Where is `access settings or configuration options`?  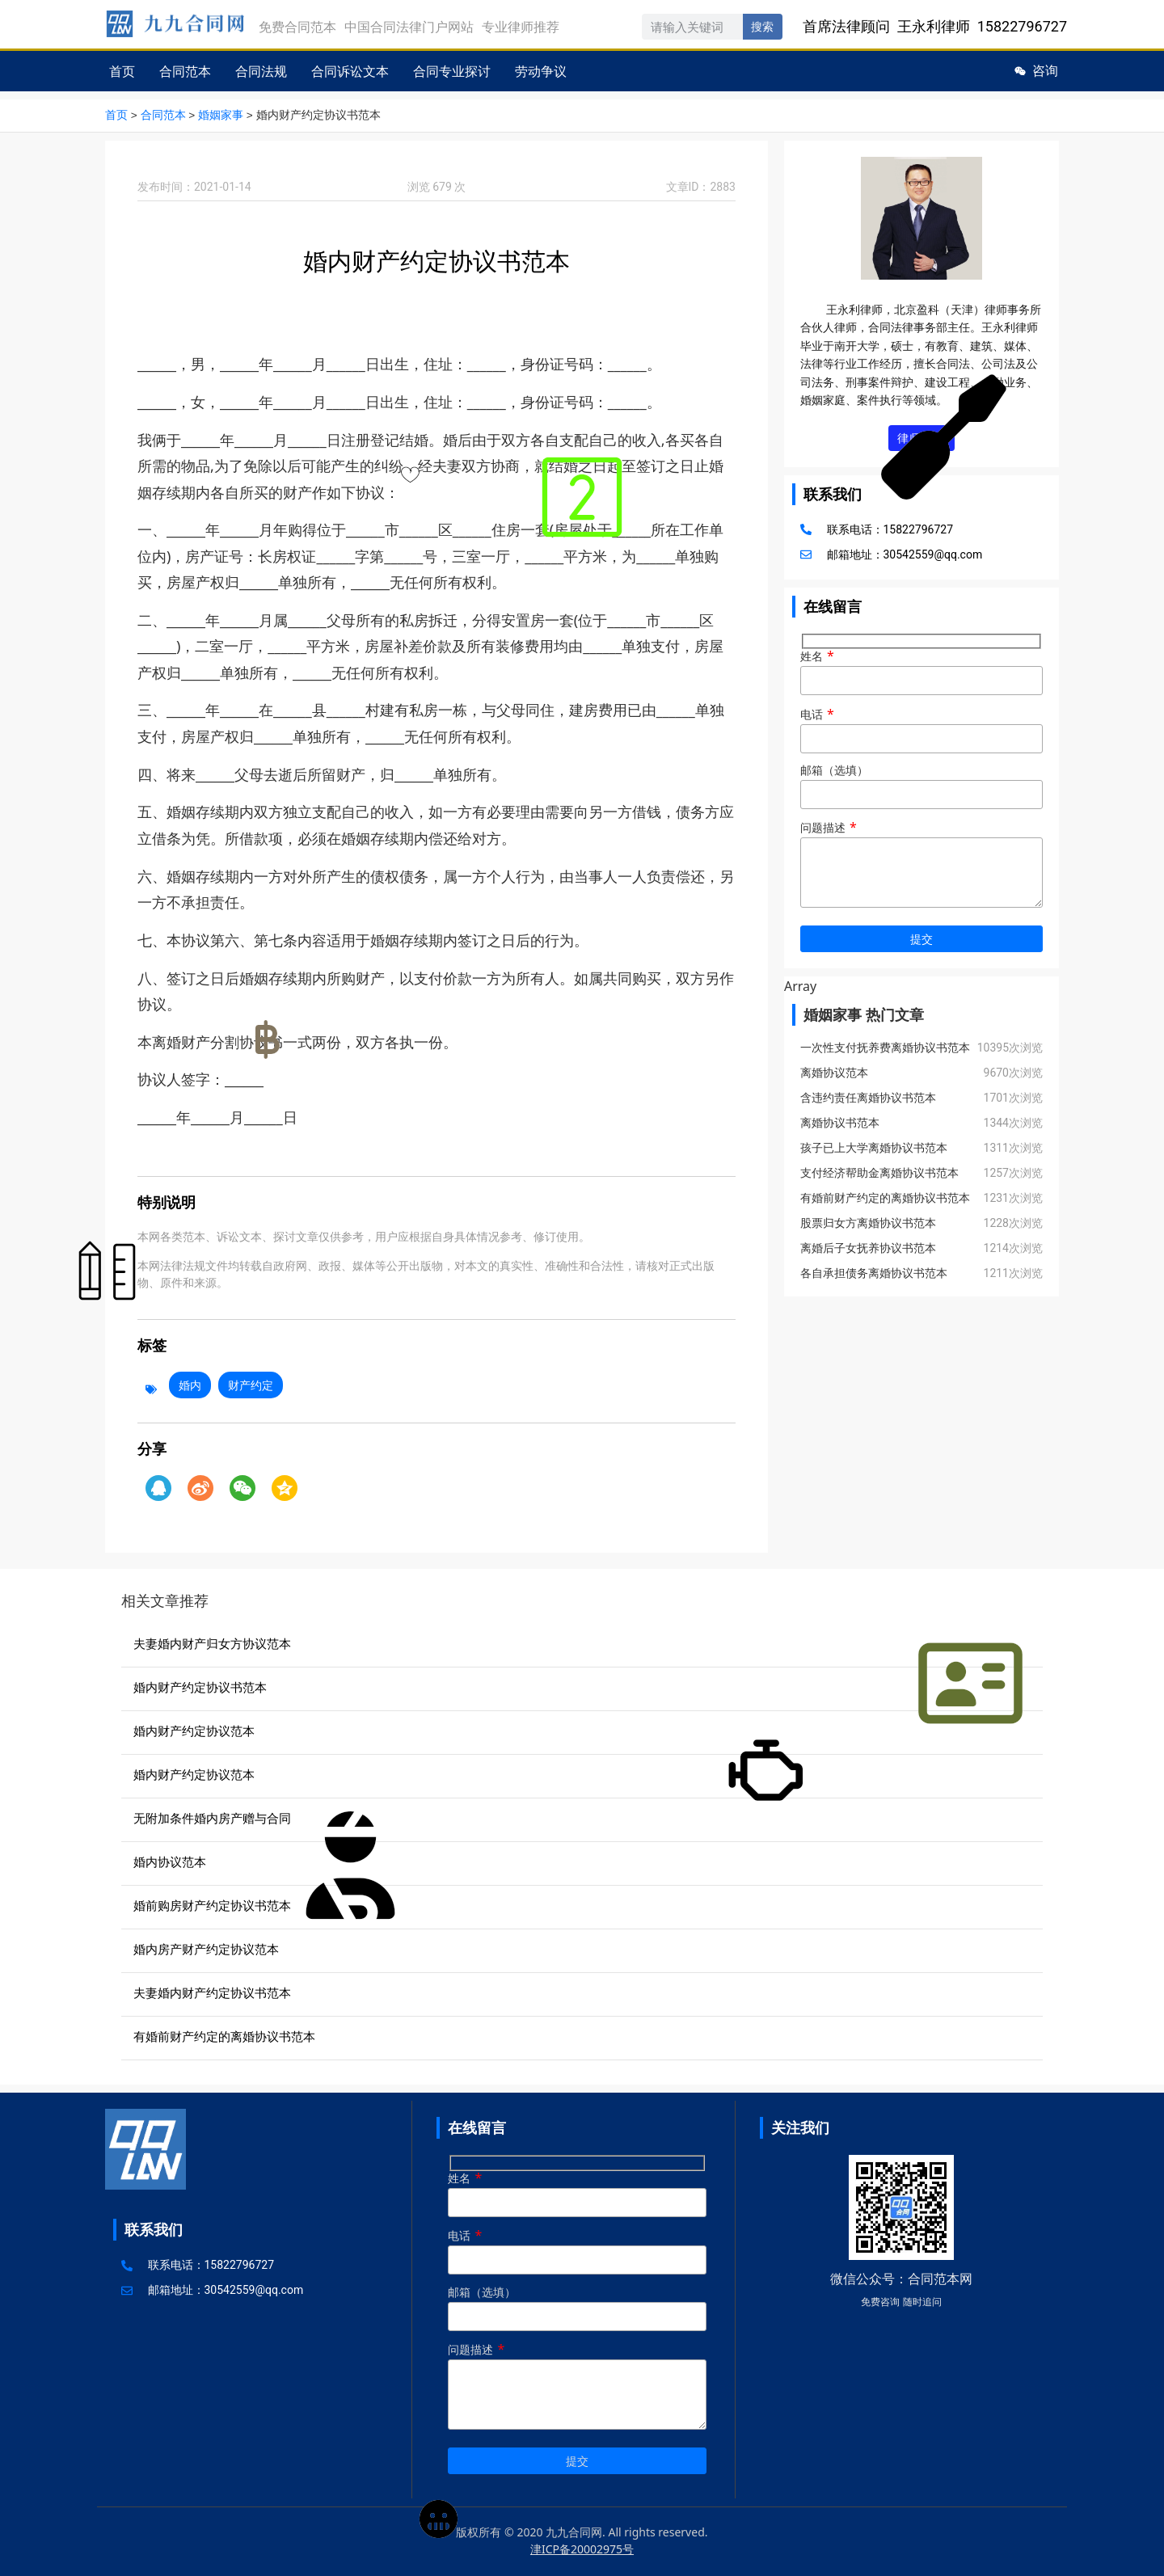 access settings or configuration options is located at coordinates (943, 436).